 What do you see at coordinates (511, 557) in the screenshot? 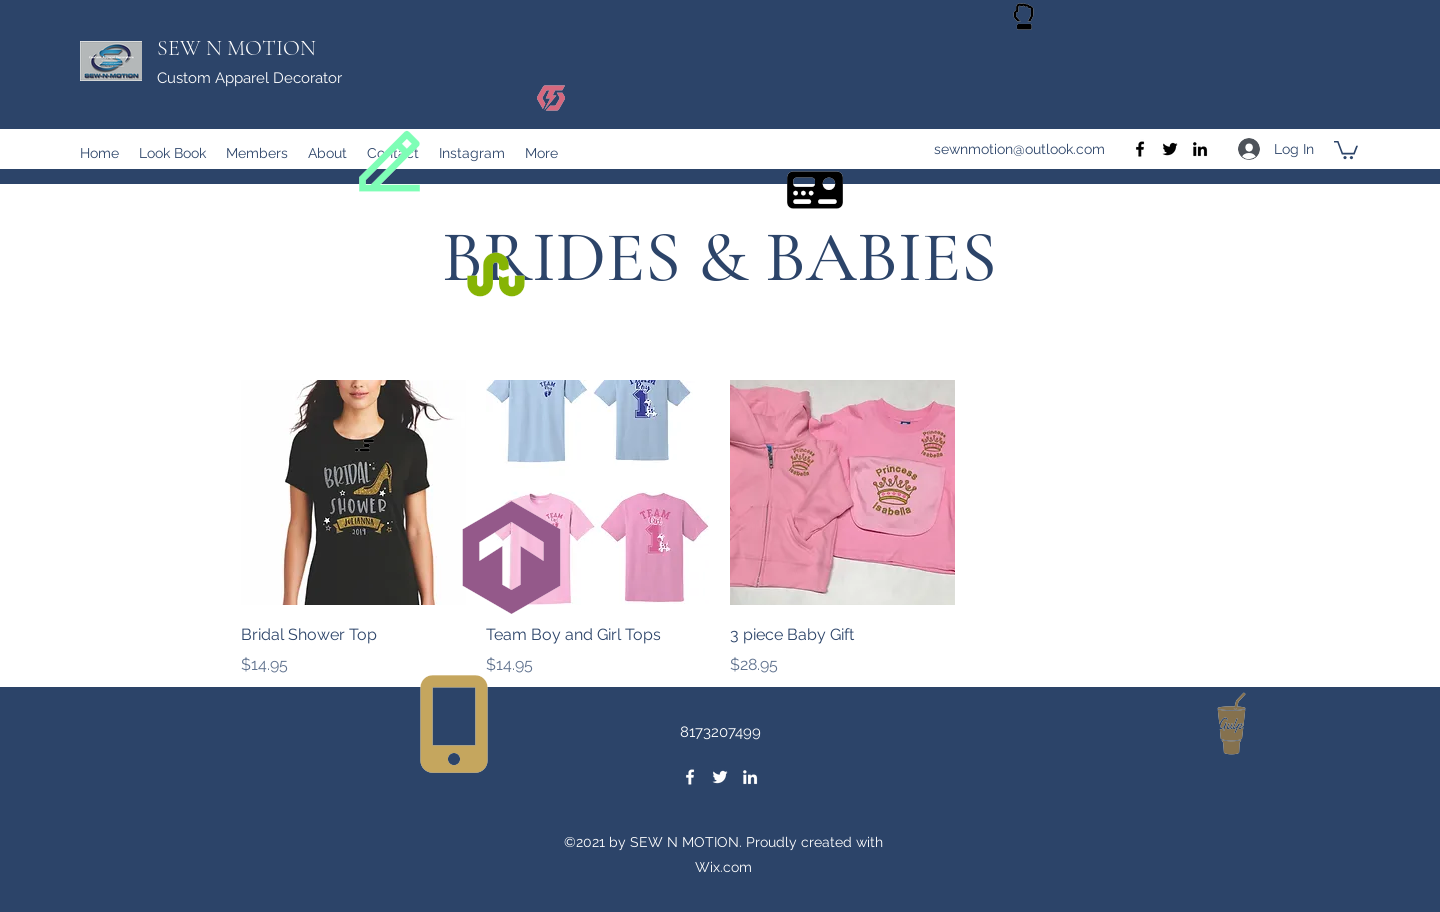
I see `open checkmk monitoring dashboard` at bounding box center [511, 557].